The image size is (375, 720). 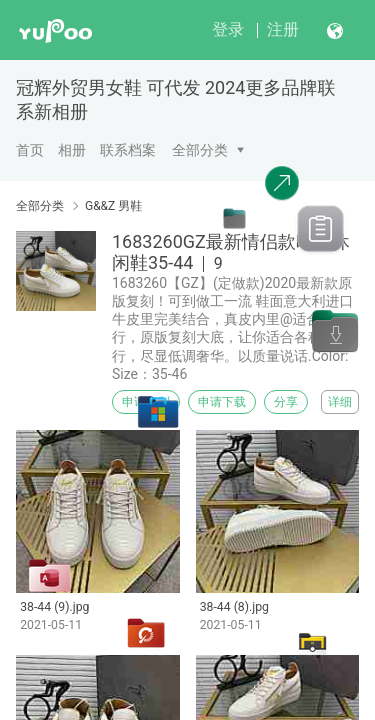 What do you see at coordinates (312, 644) in the screenshot?
I see `folder for pokémon ultra ball collection or related game files` at bounding box center [312, 644].